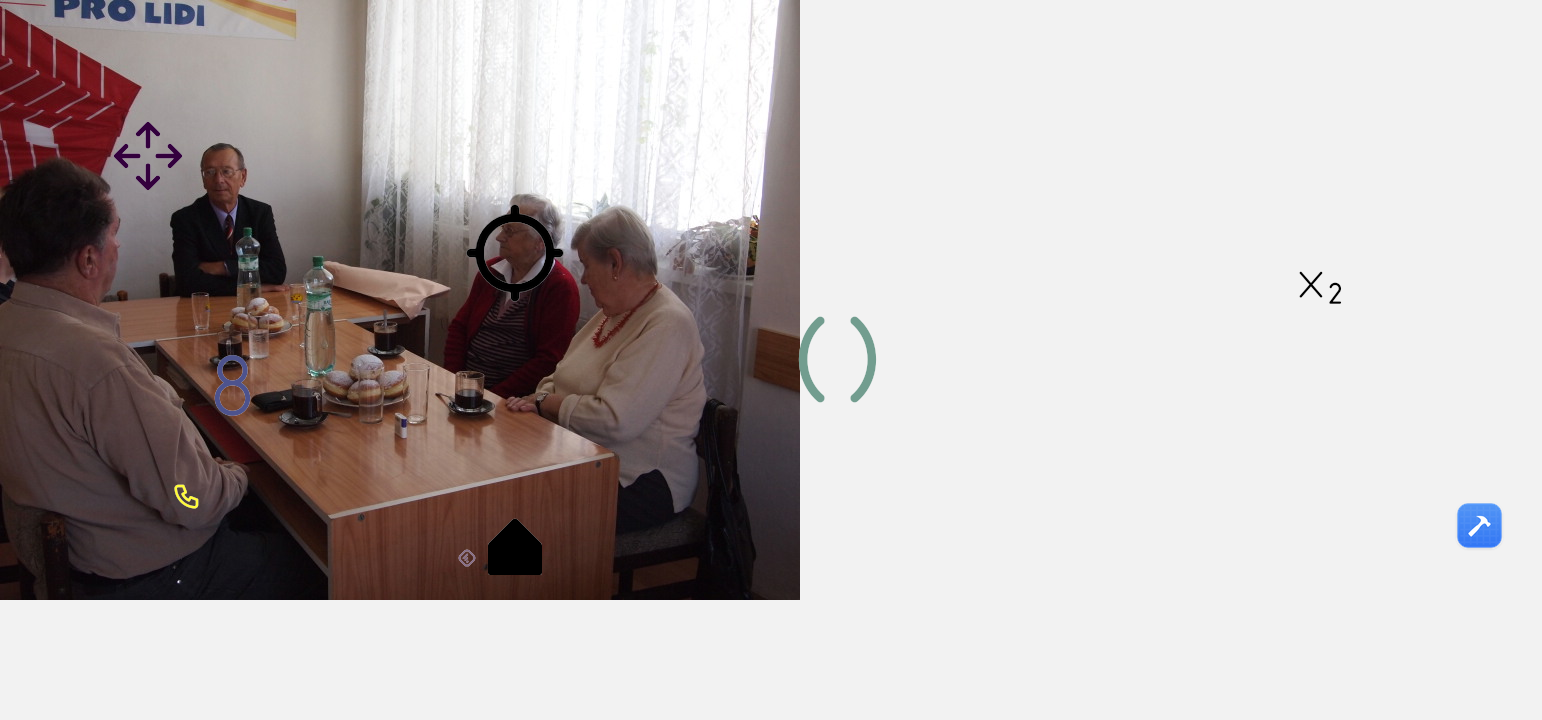  I want to click on open developer tools or IDE, so click(1479, 525).